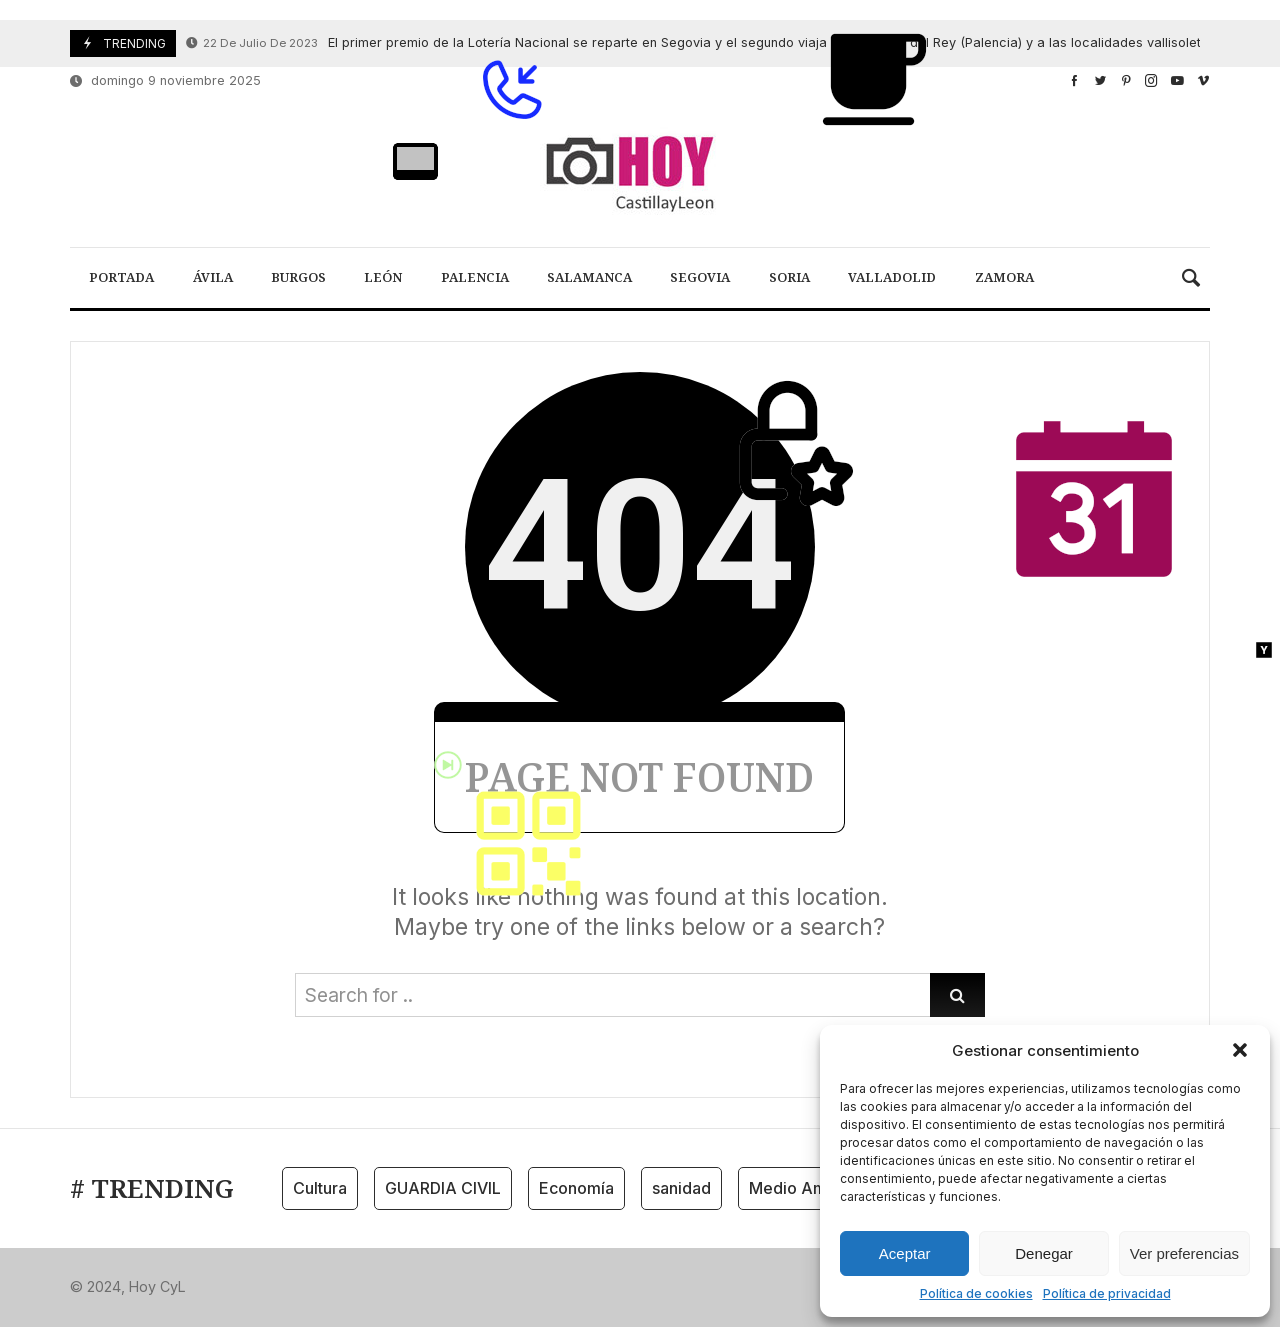  Describe the element at coordinates (513, 88) in the screenshot. I see `indicates an incoming phone call` at that location.